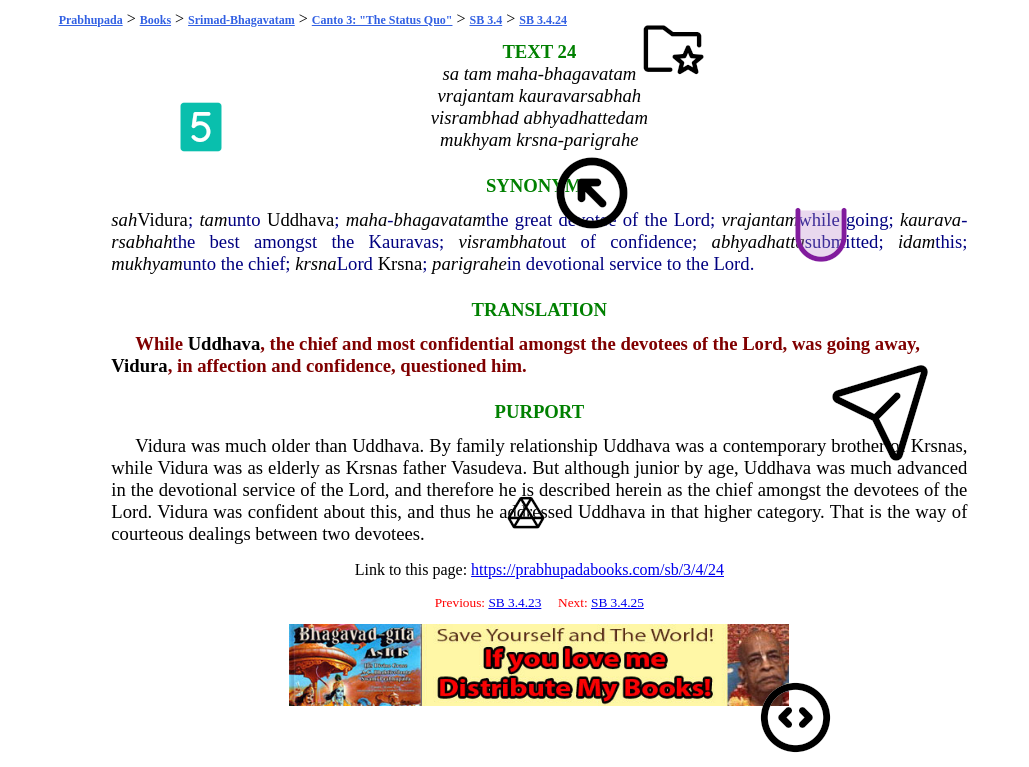  Describe the element at coordinates (201, 127) in the screenshot. I see `indicates the number five in a sequence or list` at that location.